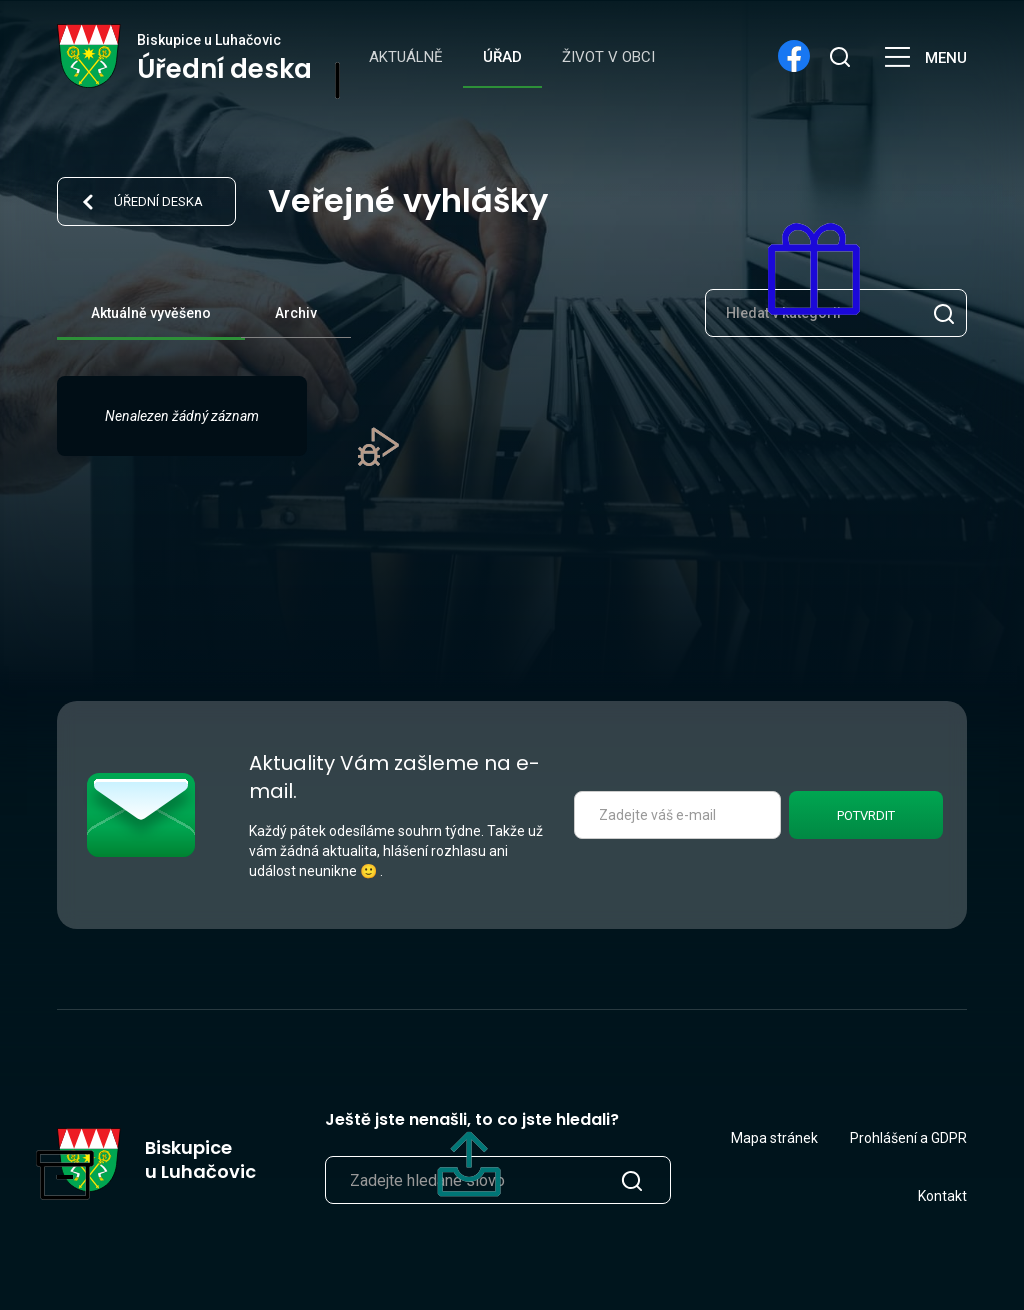  I want to click on archive selected items, so click(65, 1175).